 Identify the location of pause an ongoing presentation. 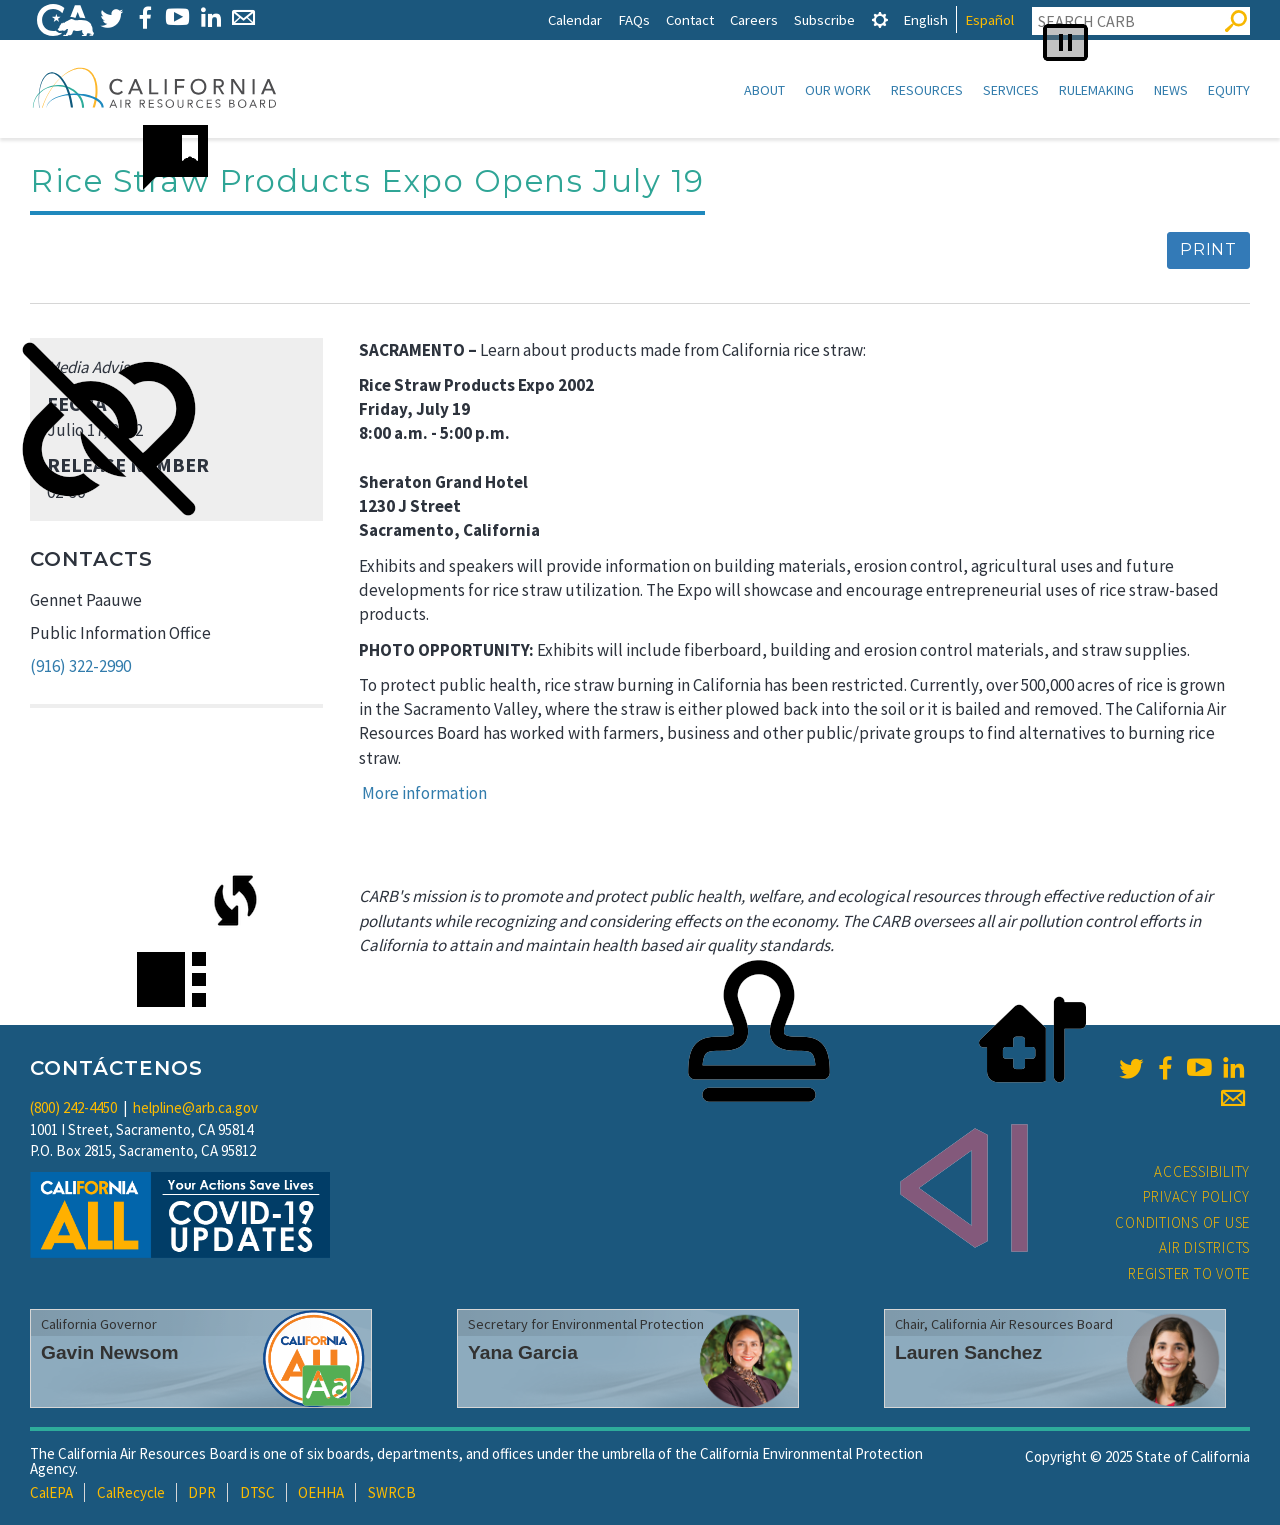
(1065, 42).